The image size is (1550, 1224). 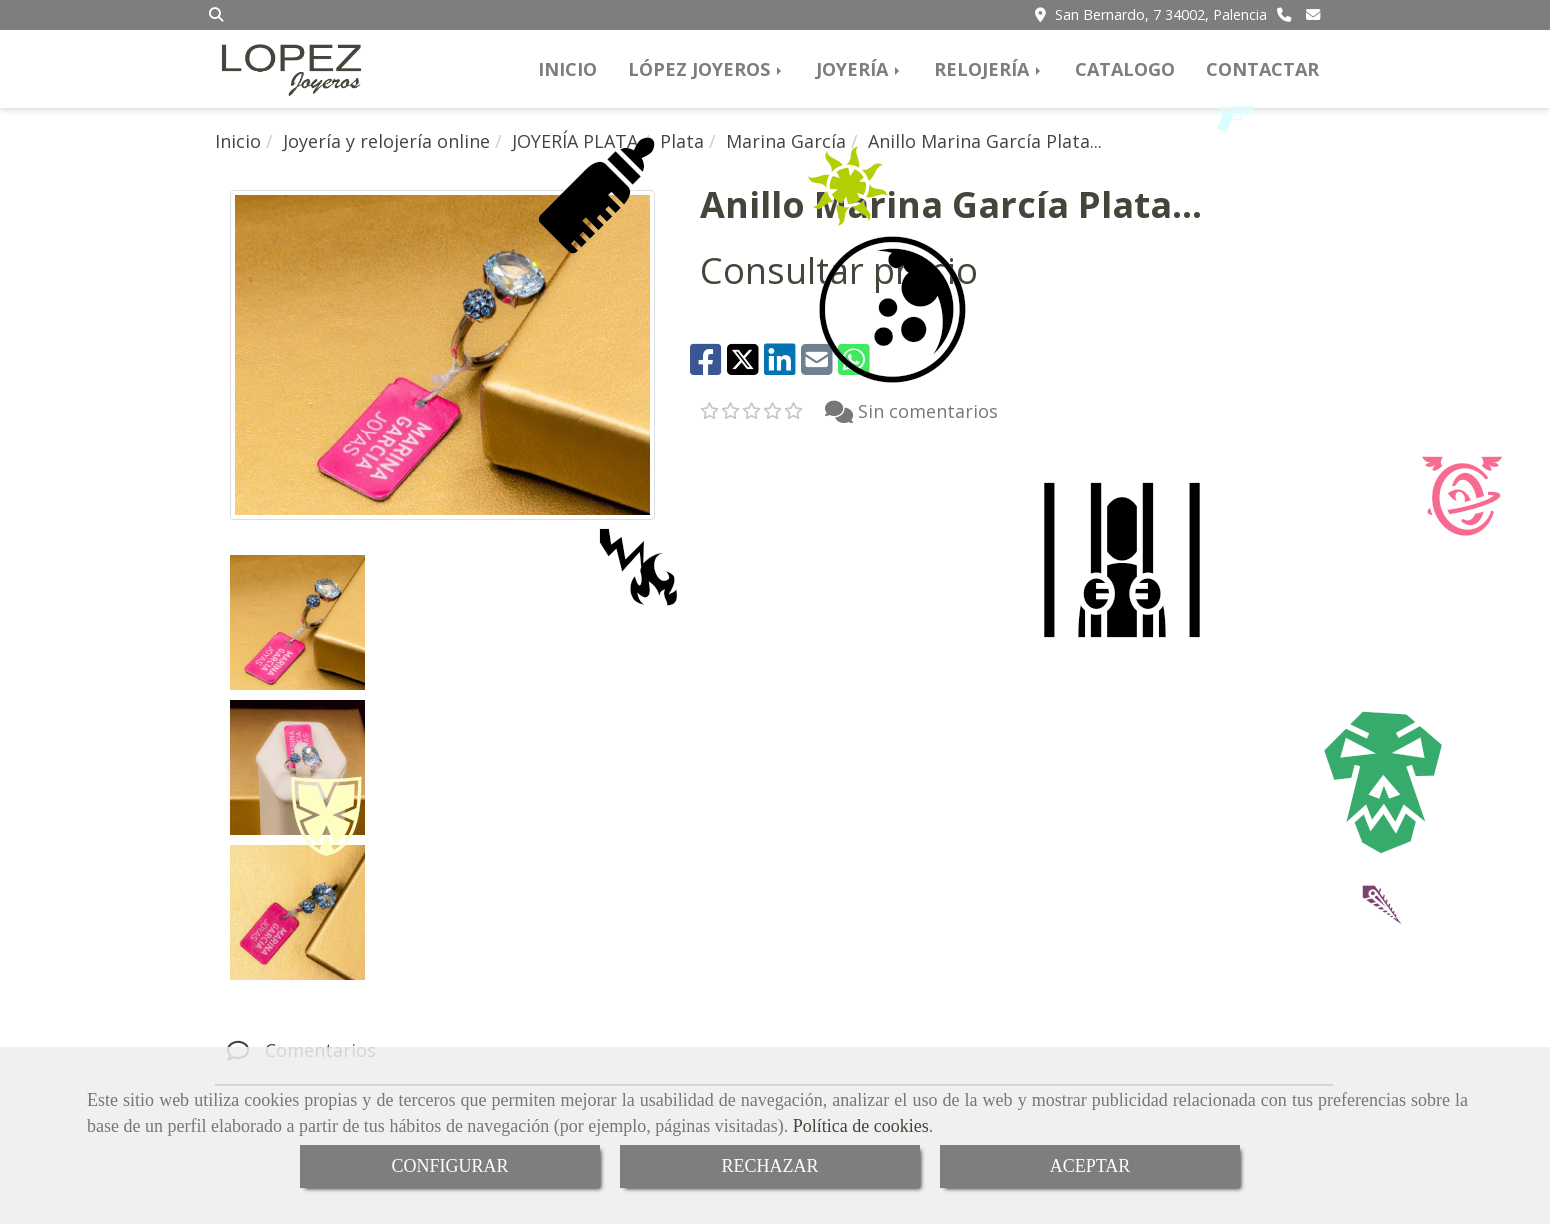 What do you see at coordinates (596, 195) in the screenshot?
I see `track baby feeding schedule` at bounding box center [596, 195].